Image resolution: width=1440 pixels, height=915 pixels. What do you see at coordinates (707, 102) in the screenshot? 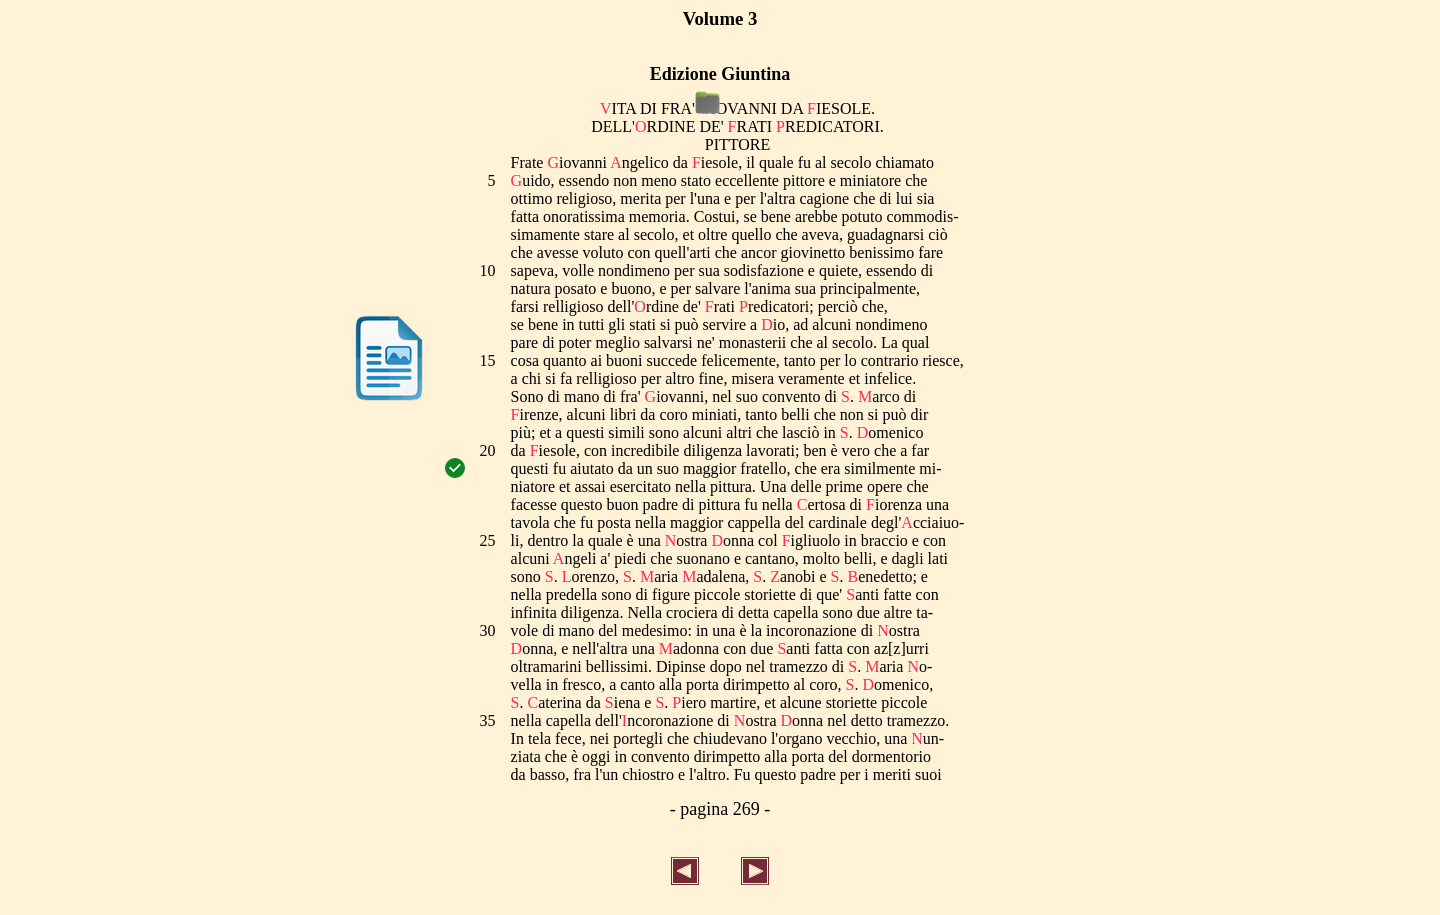
I see `open a folder to view its contents` at bounding box center [707, 102].